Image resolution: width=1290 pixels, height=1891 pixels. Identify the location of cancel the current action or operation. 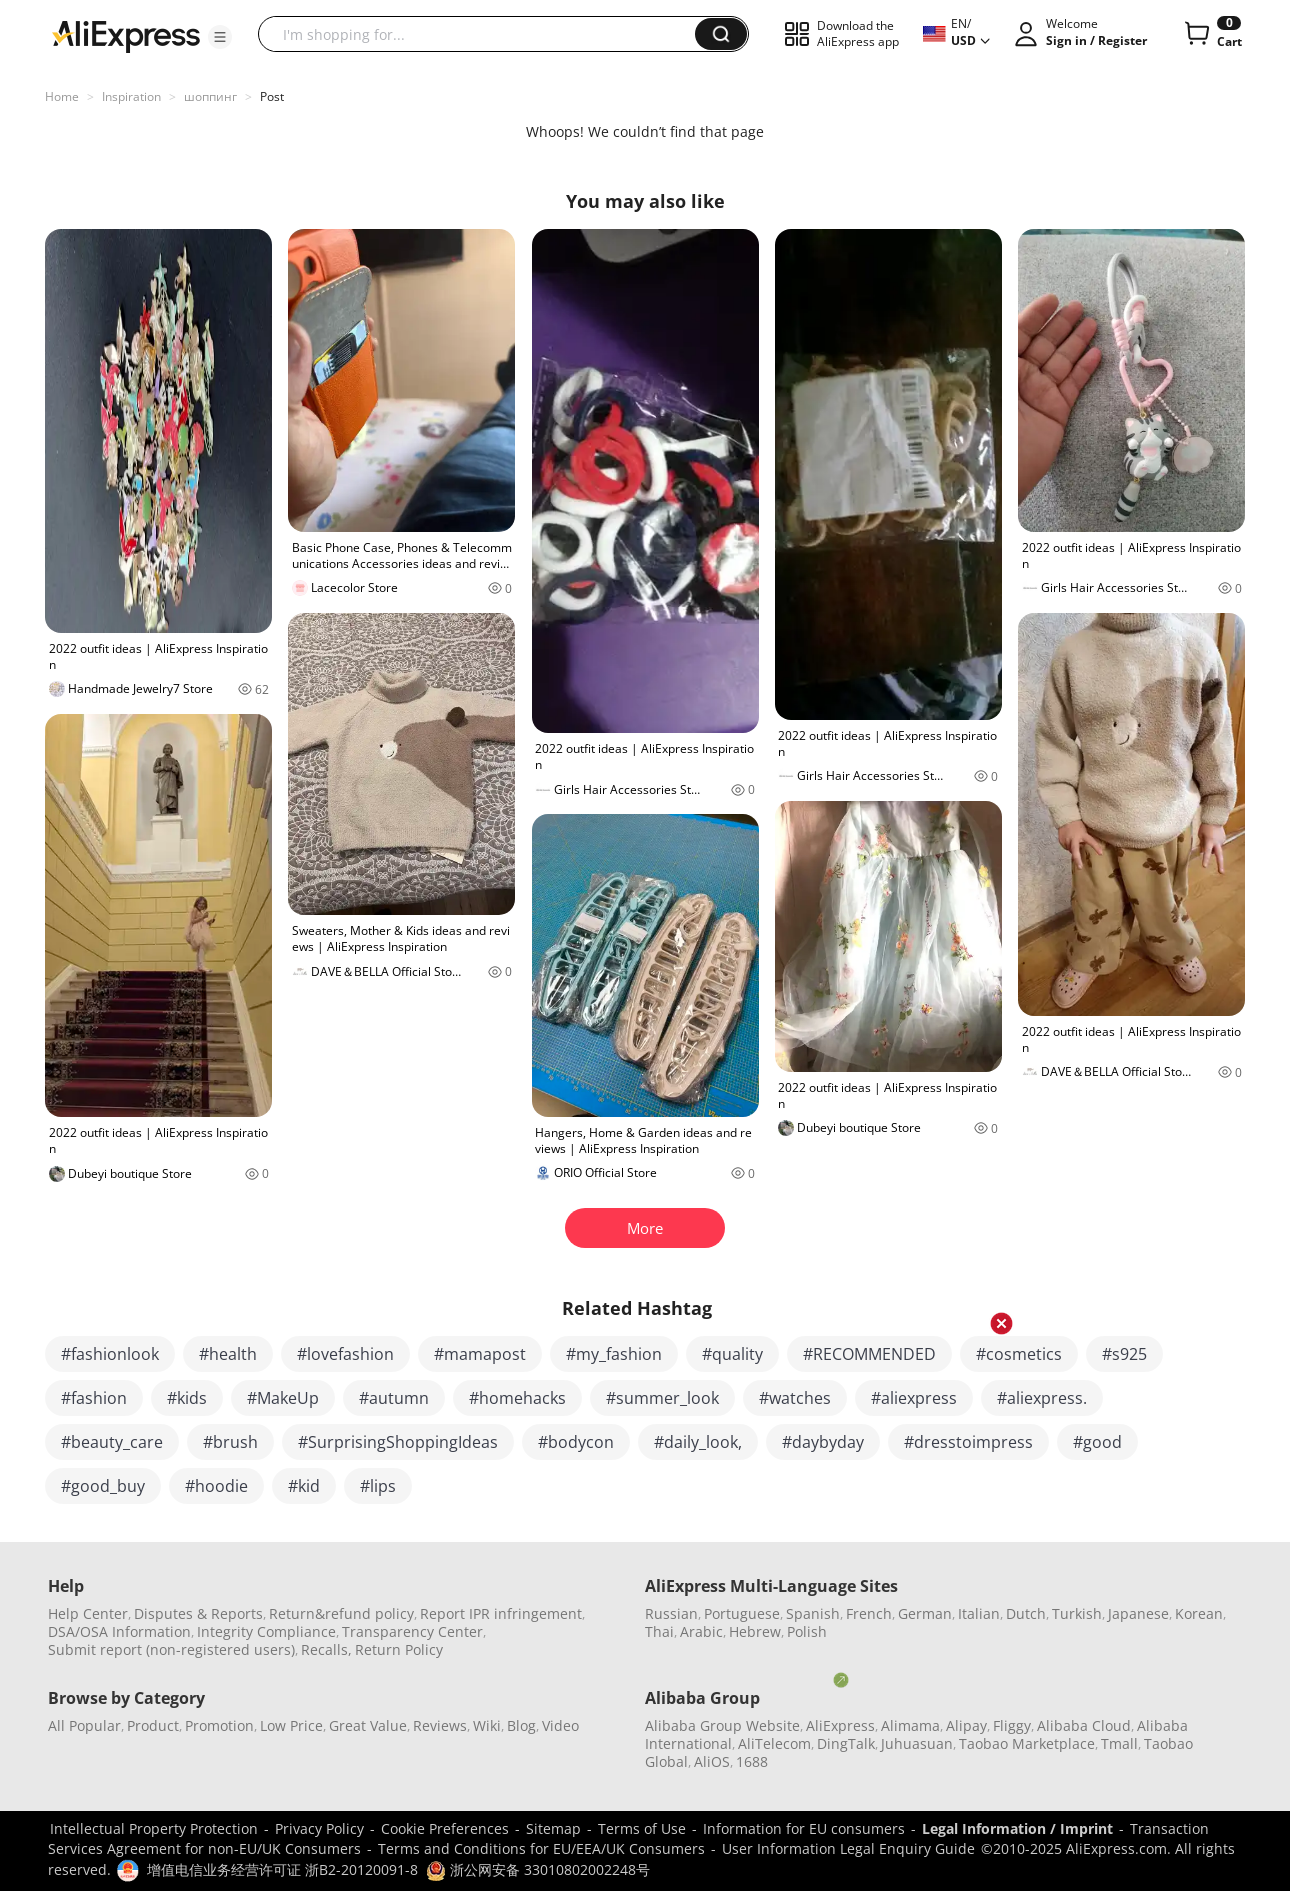
(1001, 1323).